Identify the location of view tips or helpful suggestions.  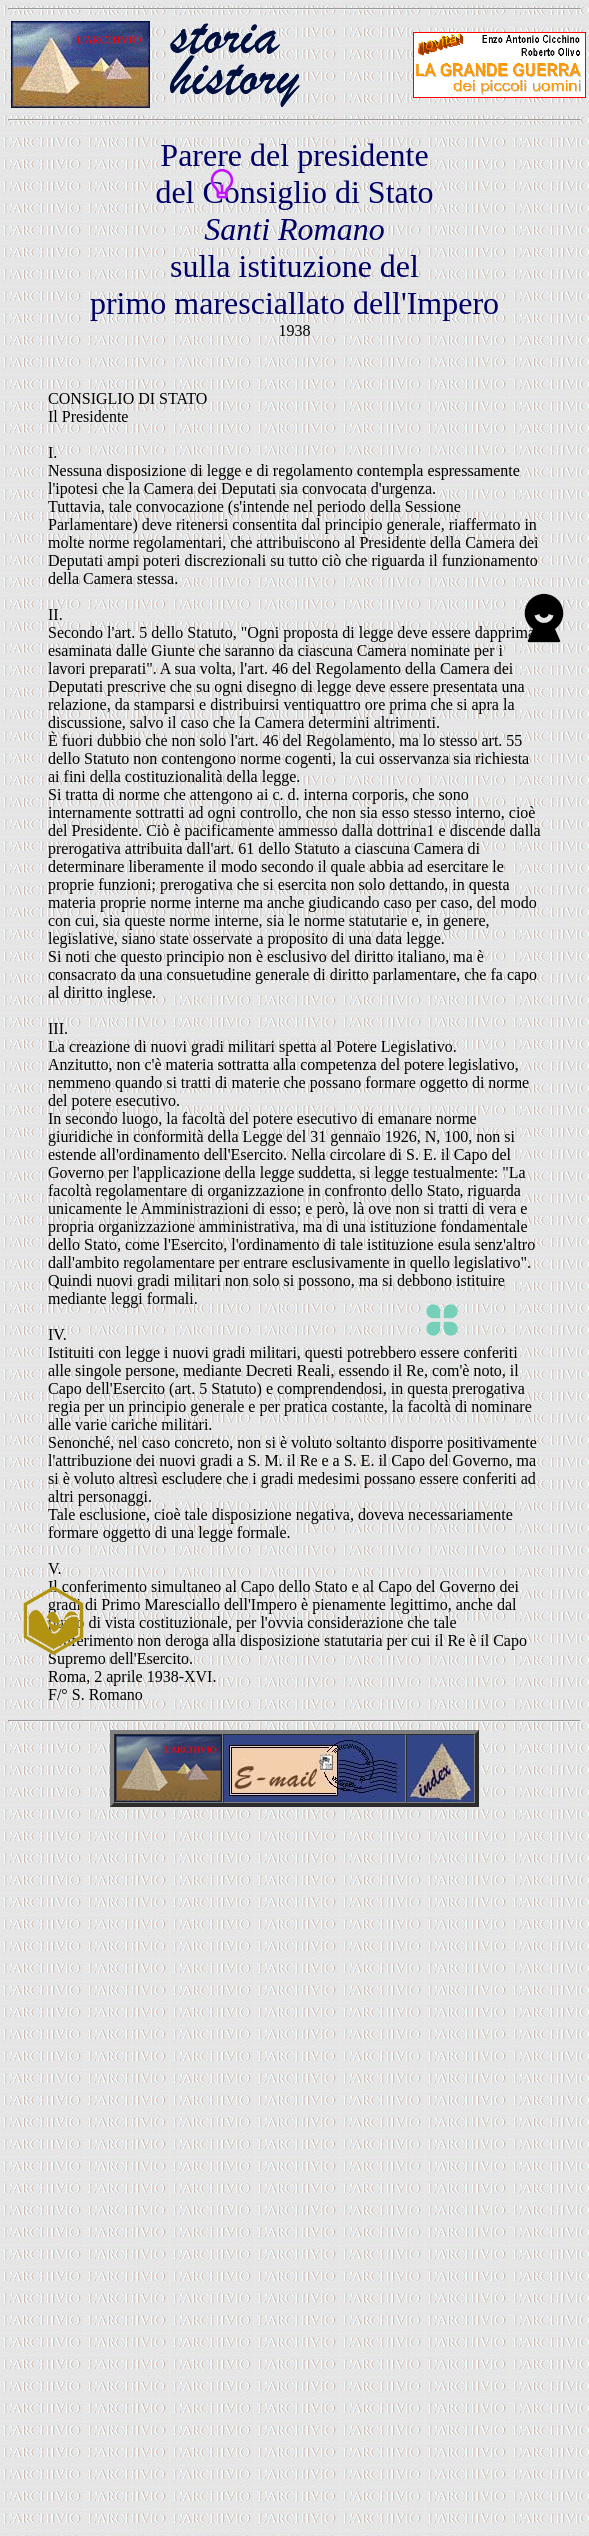
(222, 183).